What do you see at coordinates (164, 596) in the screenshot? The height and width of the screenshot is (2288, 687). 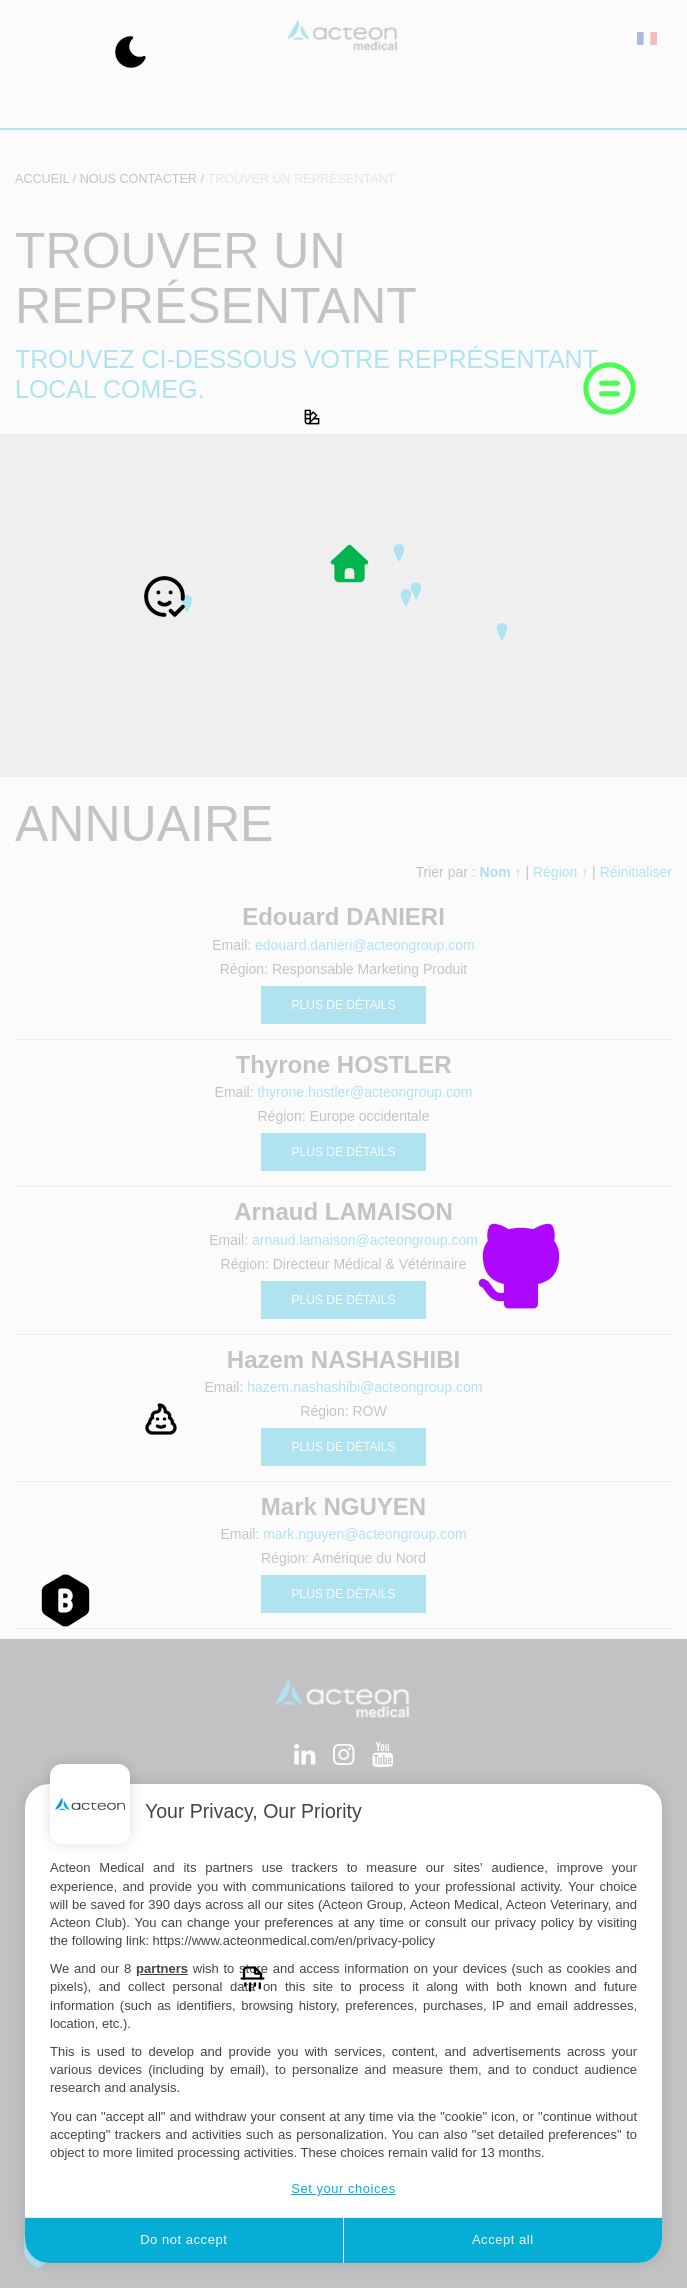 I see `confirm mood or emotional check-in` at bounding box center [164, 596].